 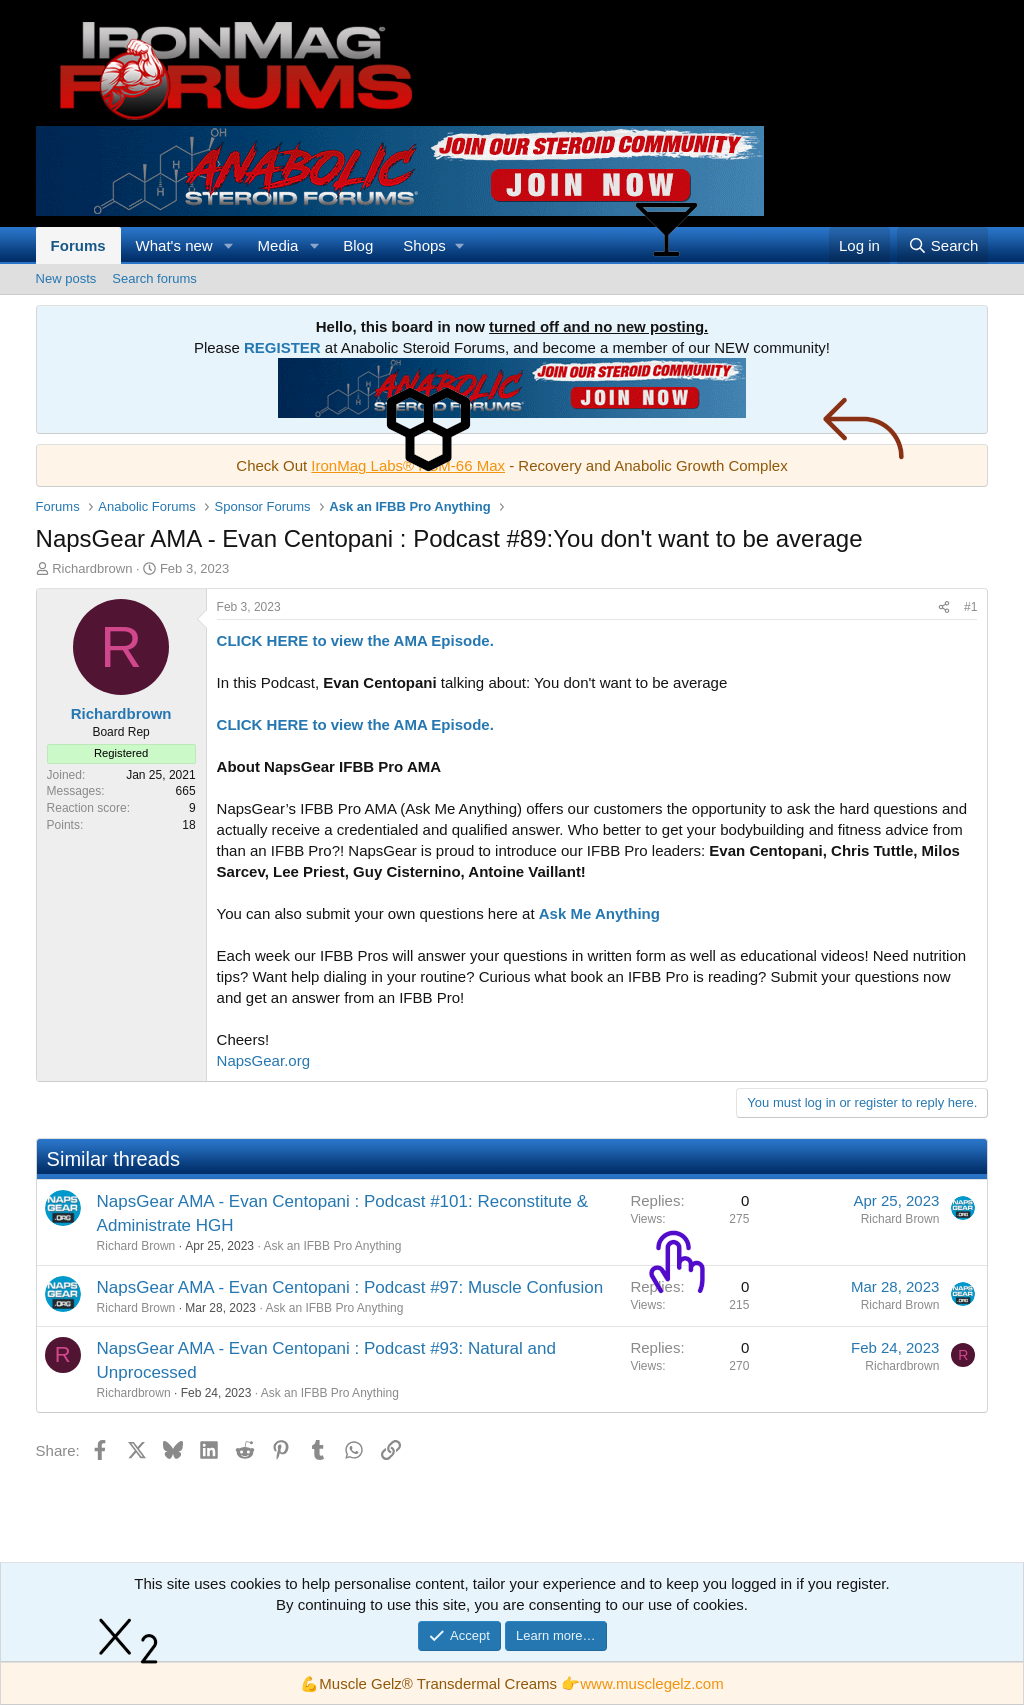 I want to click on view cell or grid layout, so click(x=428, y=429).